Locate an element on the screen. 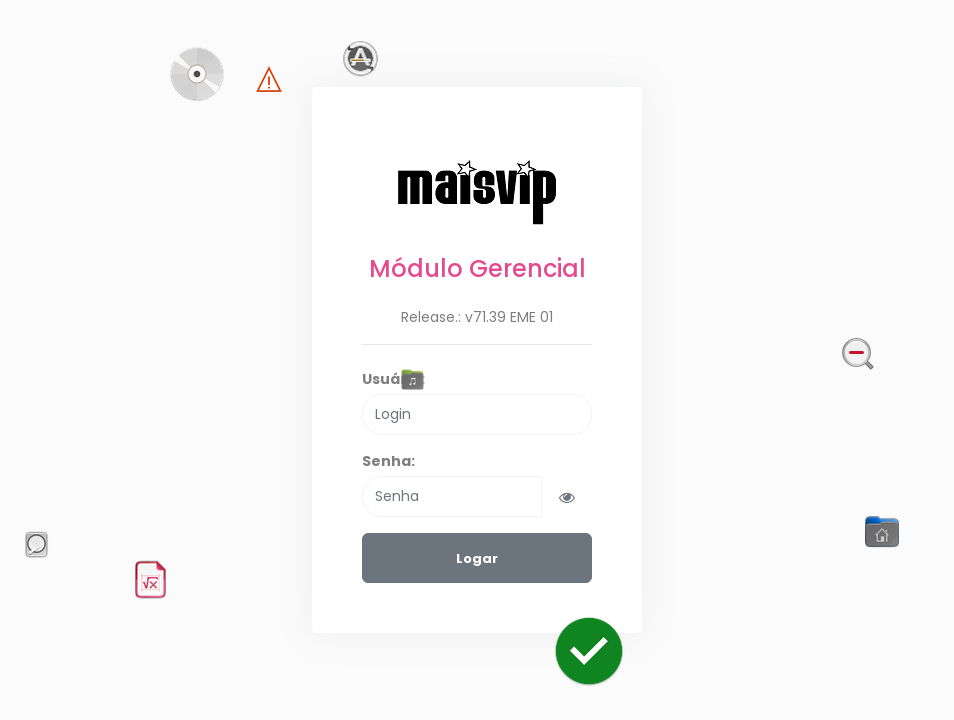 This screenshot has height=720, width=954. open disk utility application is located at coordinates (36, 544).